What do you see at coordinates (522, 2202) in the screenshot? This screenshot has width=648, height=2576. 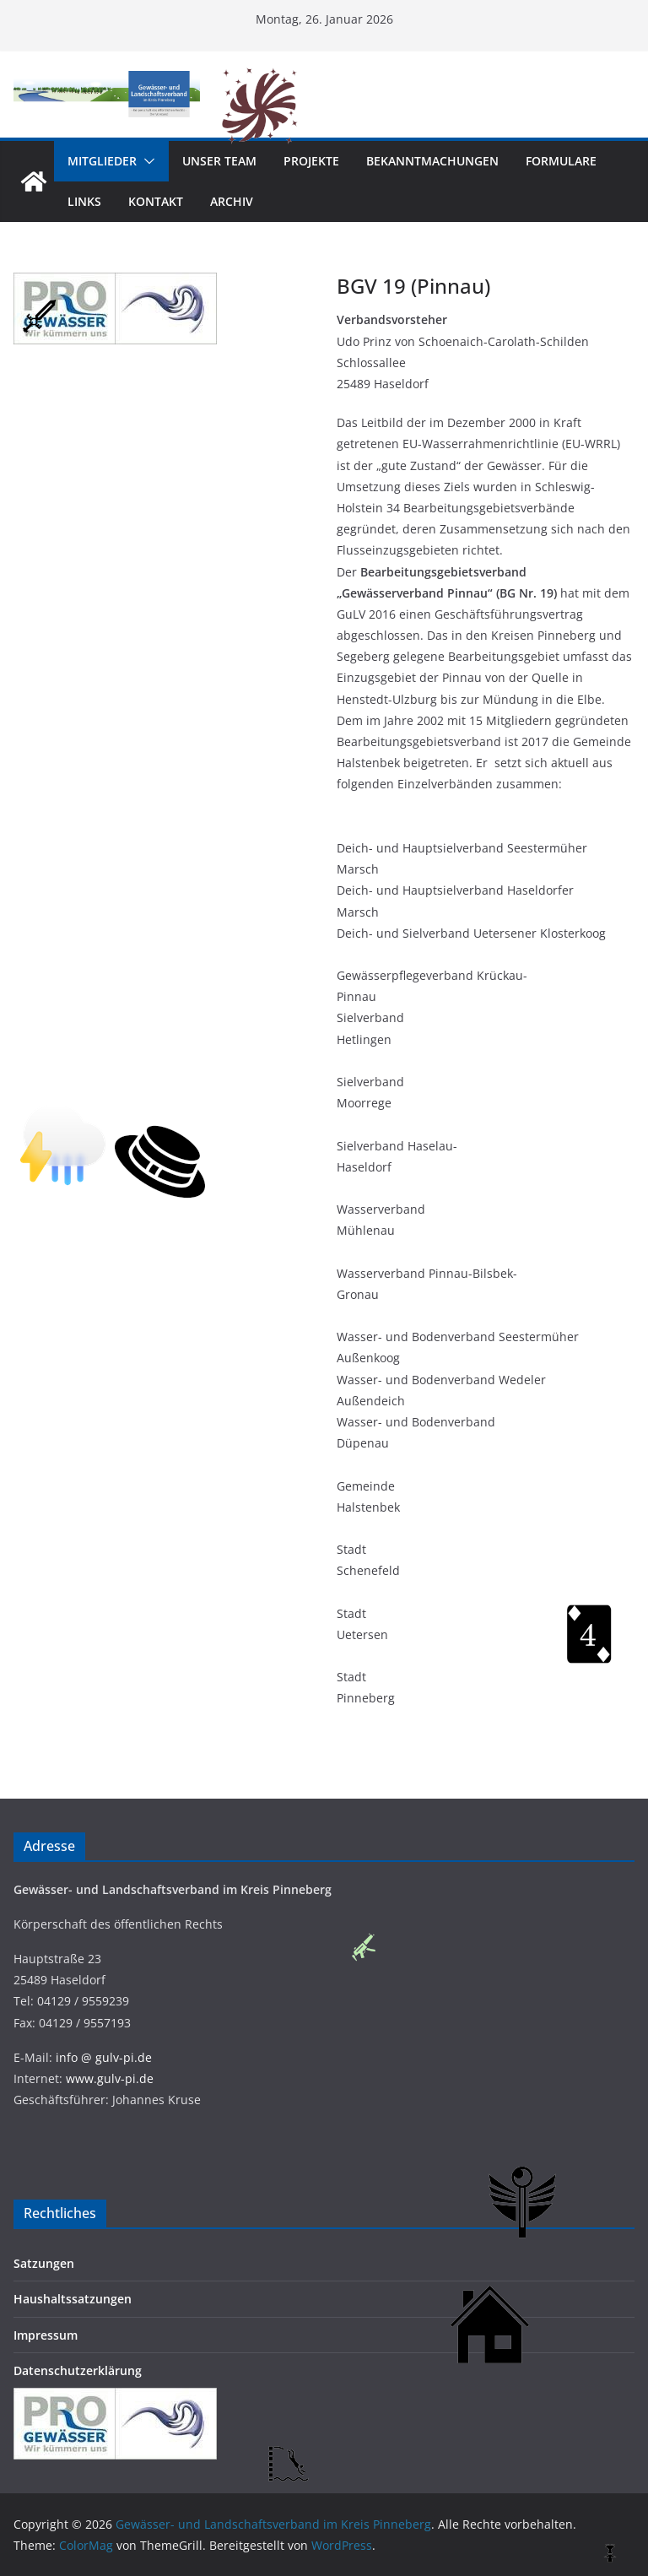 I see `select a royal or mythical staff weapon` at bounding box center [522, 2202].